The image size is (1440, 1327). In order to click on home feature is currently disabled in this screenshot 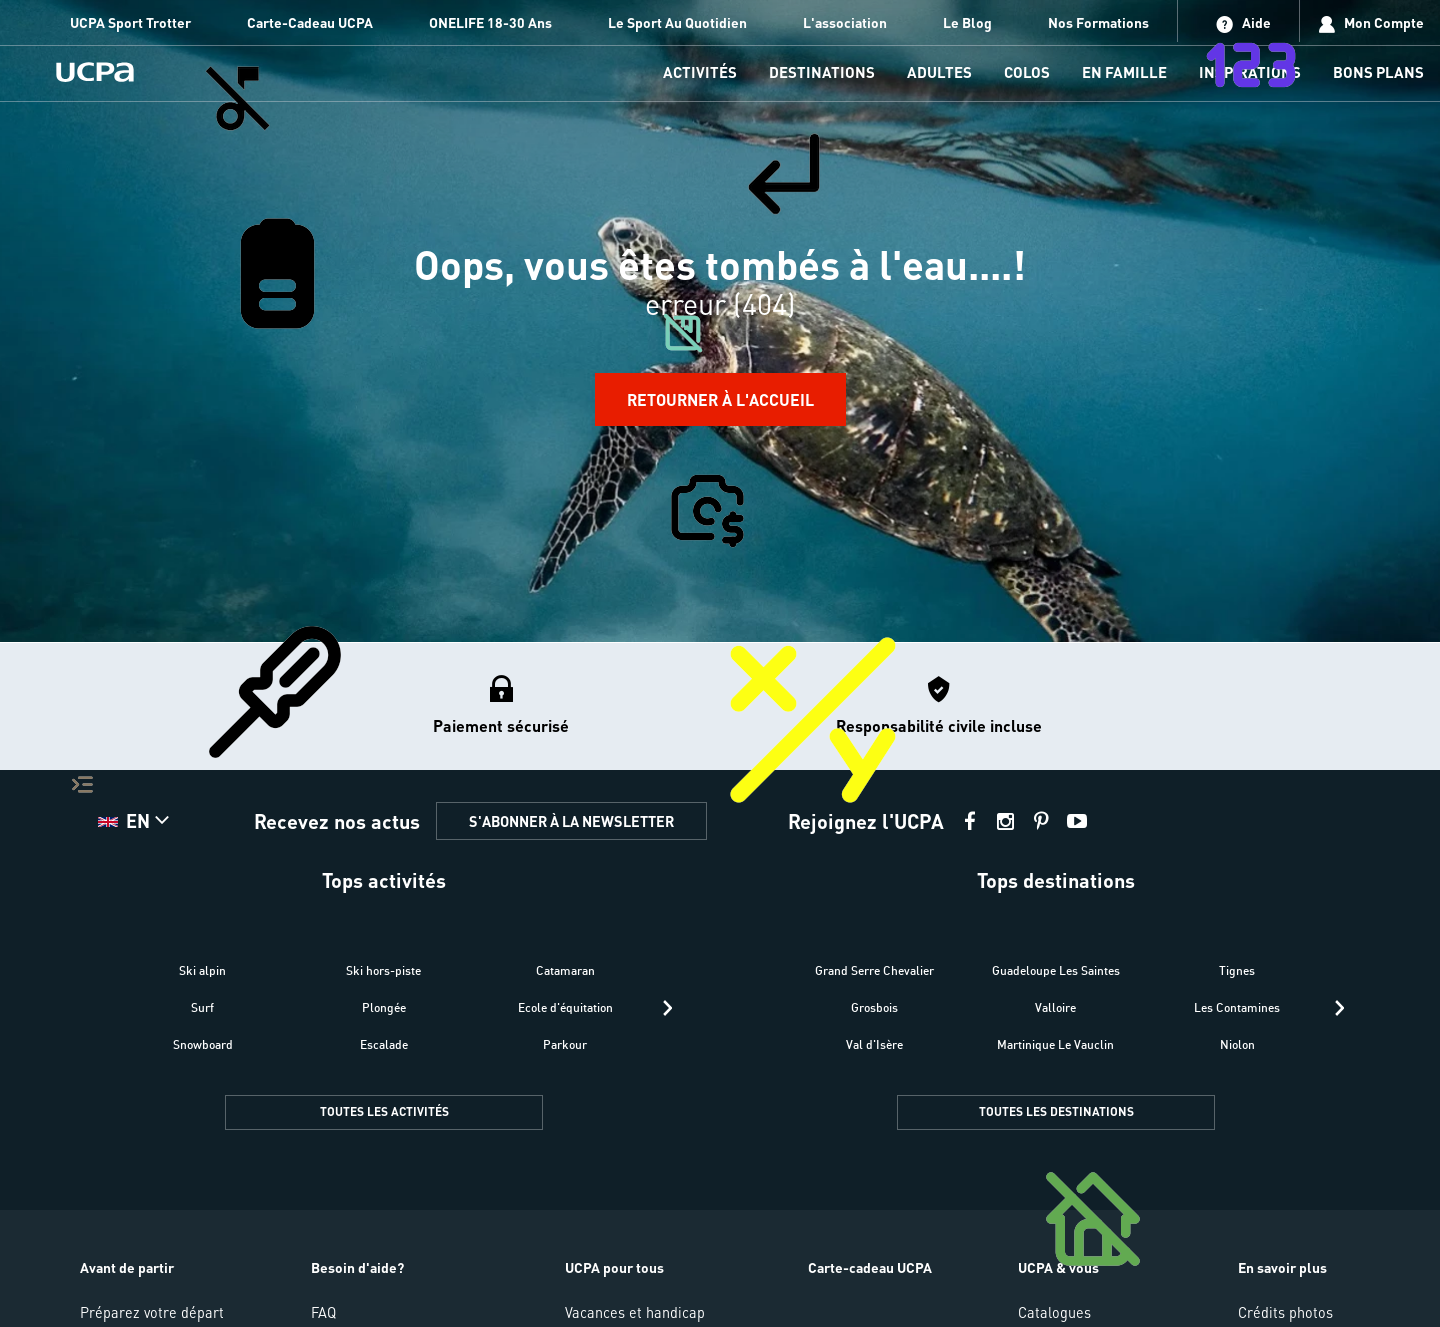, I will do `click(1093, 1219)`.